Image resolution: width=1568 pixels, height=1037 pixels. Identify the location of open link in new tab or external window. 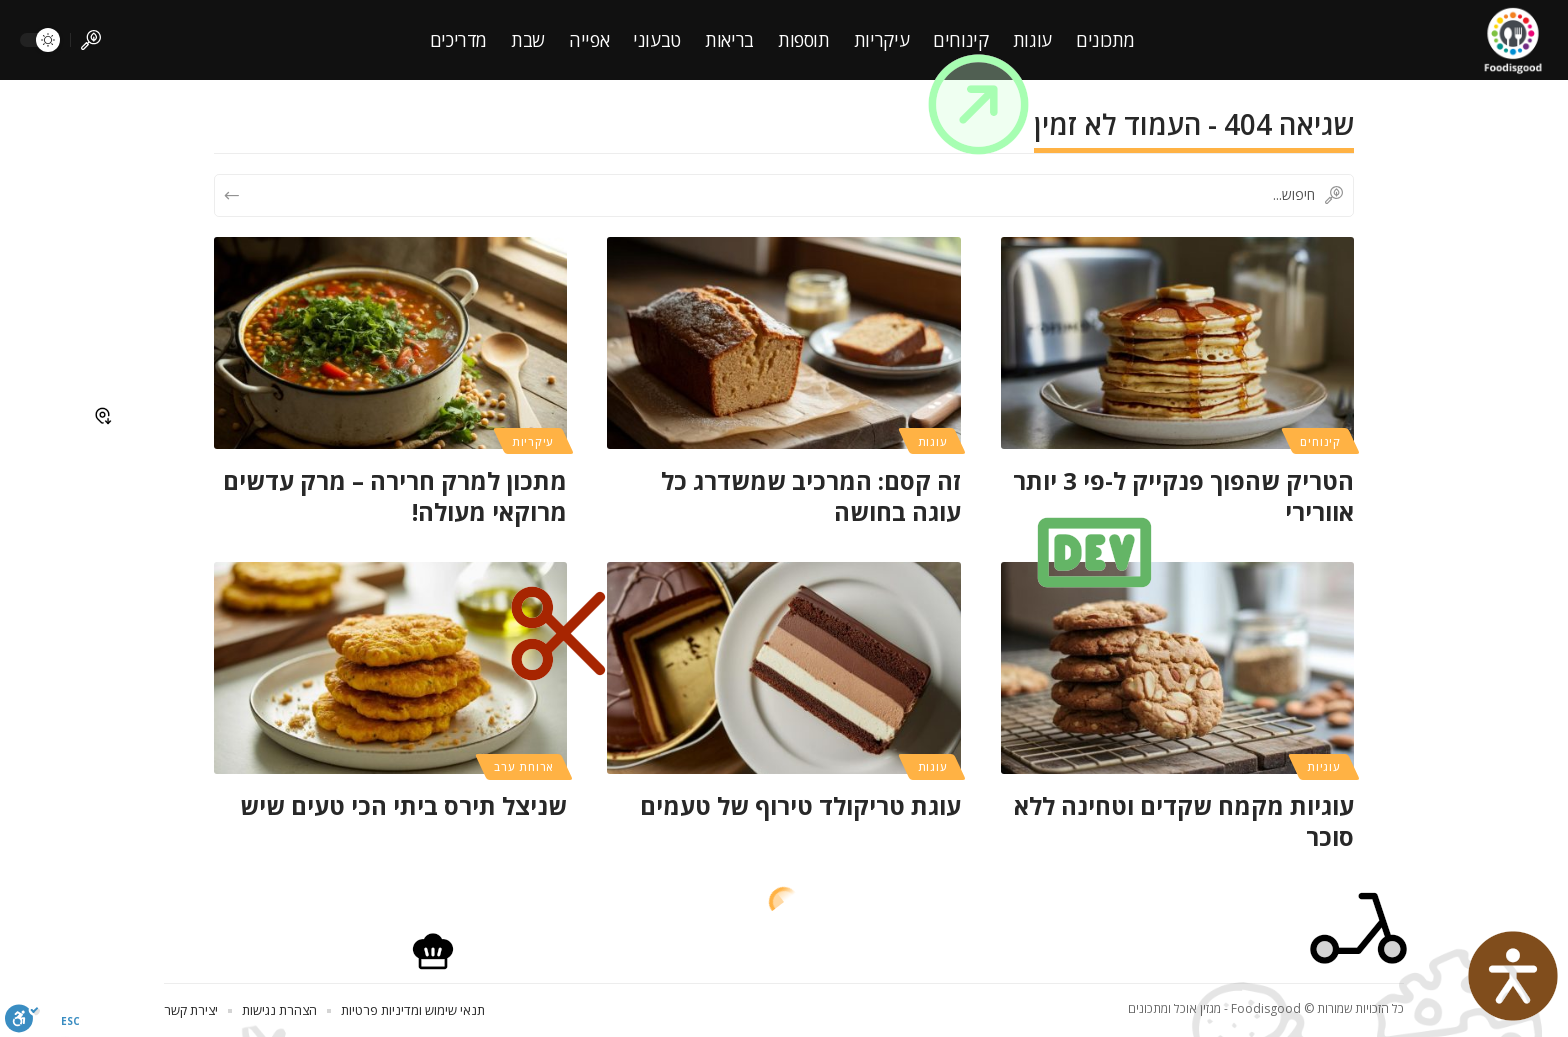
(978, 104).